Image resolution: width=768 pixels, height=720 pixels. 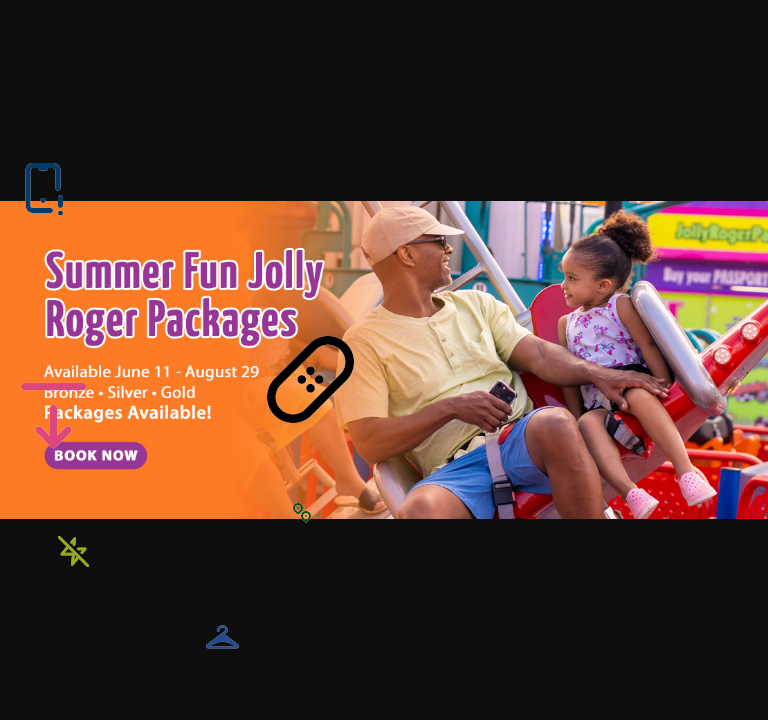 What do you see at coordinates (302, 513) in the screenshot?
I see `view multiple saved locations` at bounding box center [302, 513].